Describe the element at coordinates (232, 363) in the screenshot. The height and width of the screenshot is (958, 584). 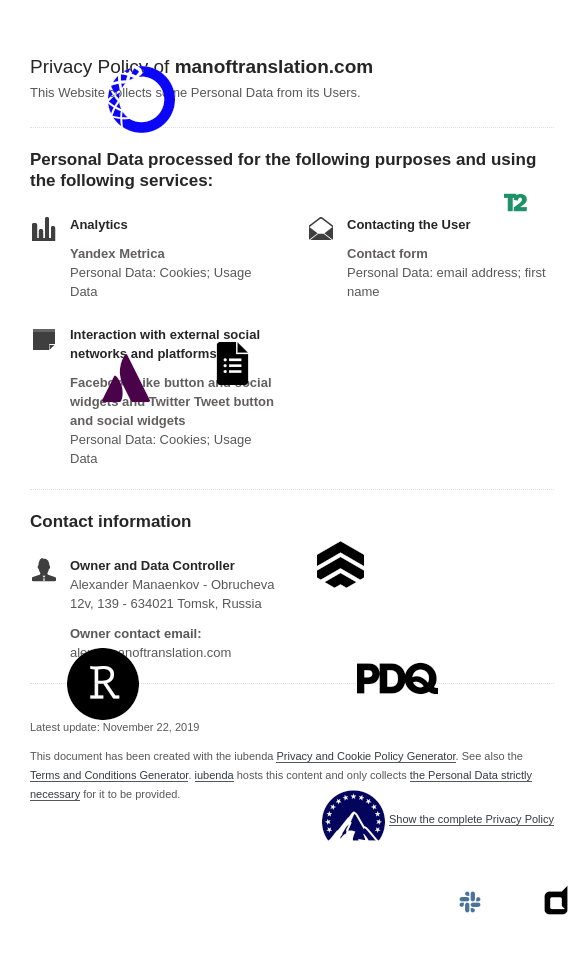
I see `open Google Forms` at that location.